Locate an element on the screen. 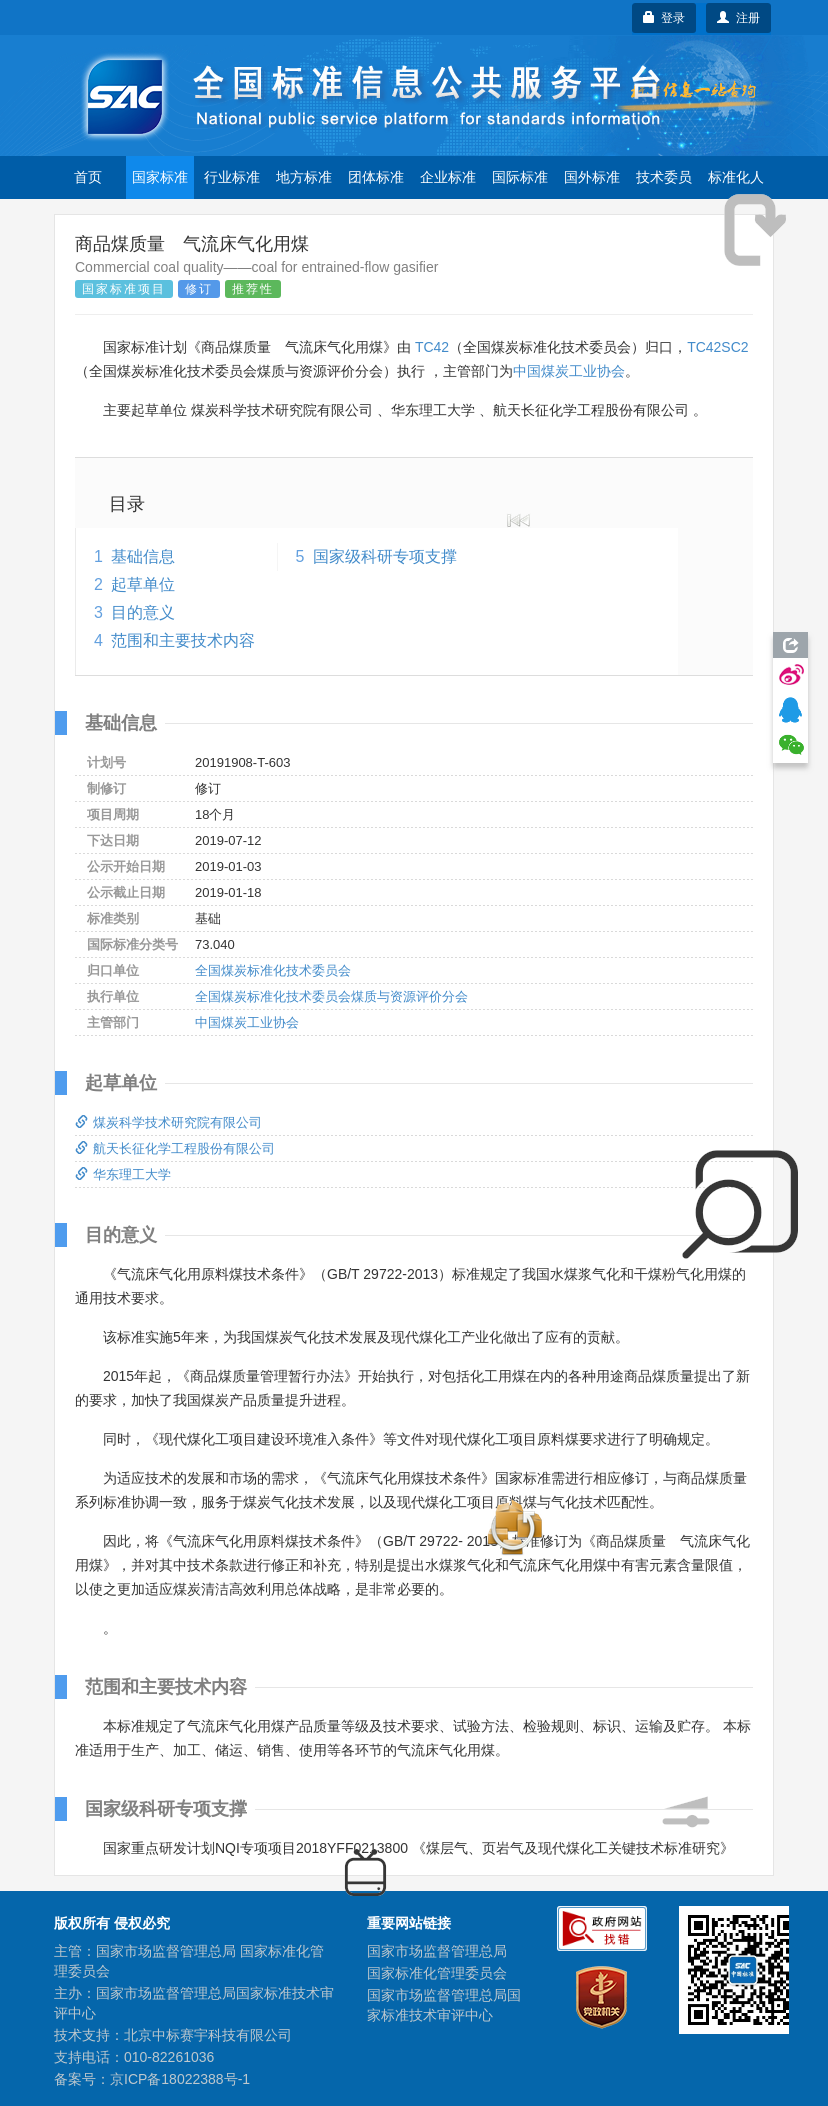  adjust audio or speaker volume is located at coordinates (686, 1812).